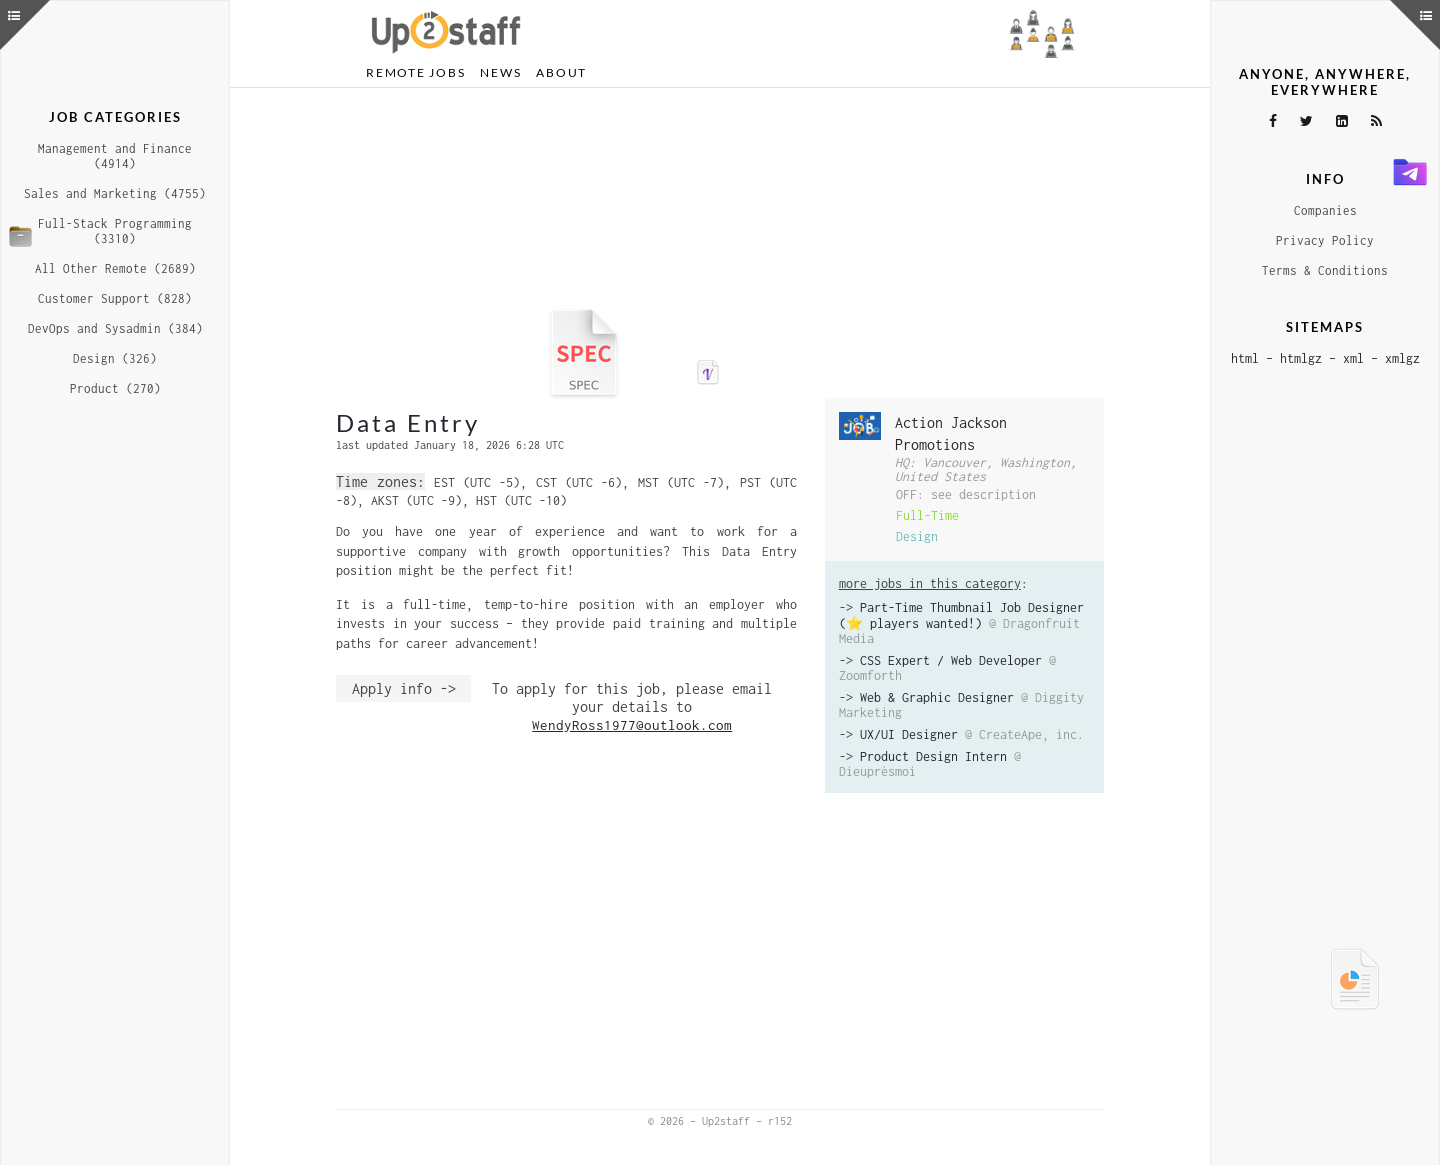 The image size is (1440, 1165). Describe the element at coordinates (708, 372) in the screenshot. I see `indicates a Vala programming language source file` at that location.